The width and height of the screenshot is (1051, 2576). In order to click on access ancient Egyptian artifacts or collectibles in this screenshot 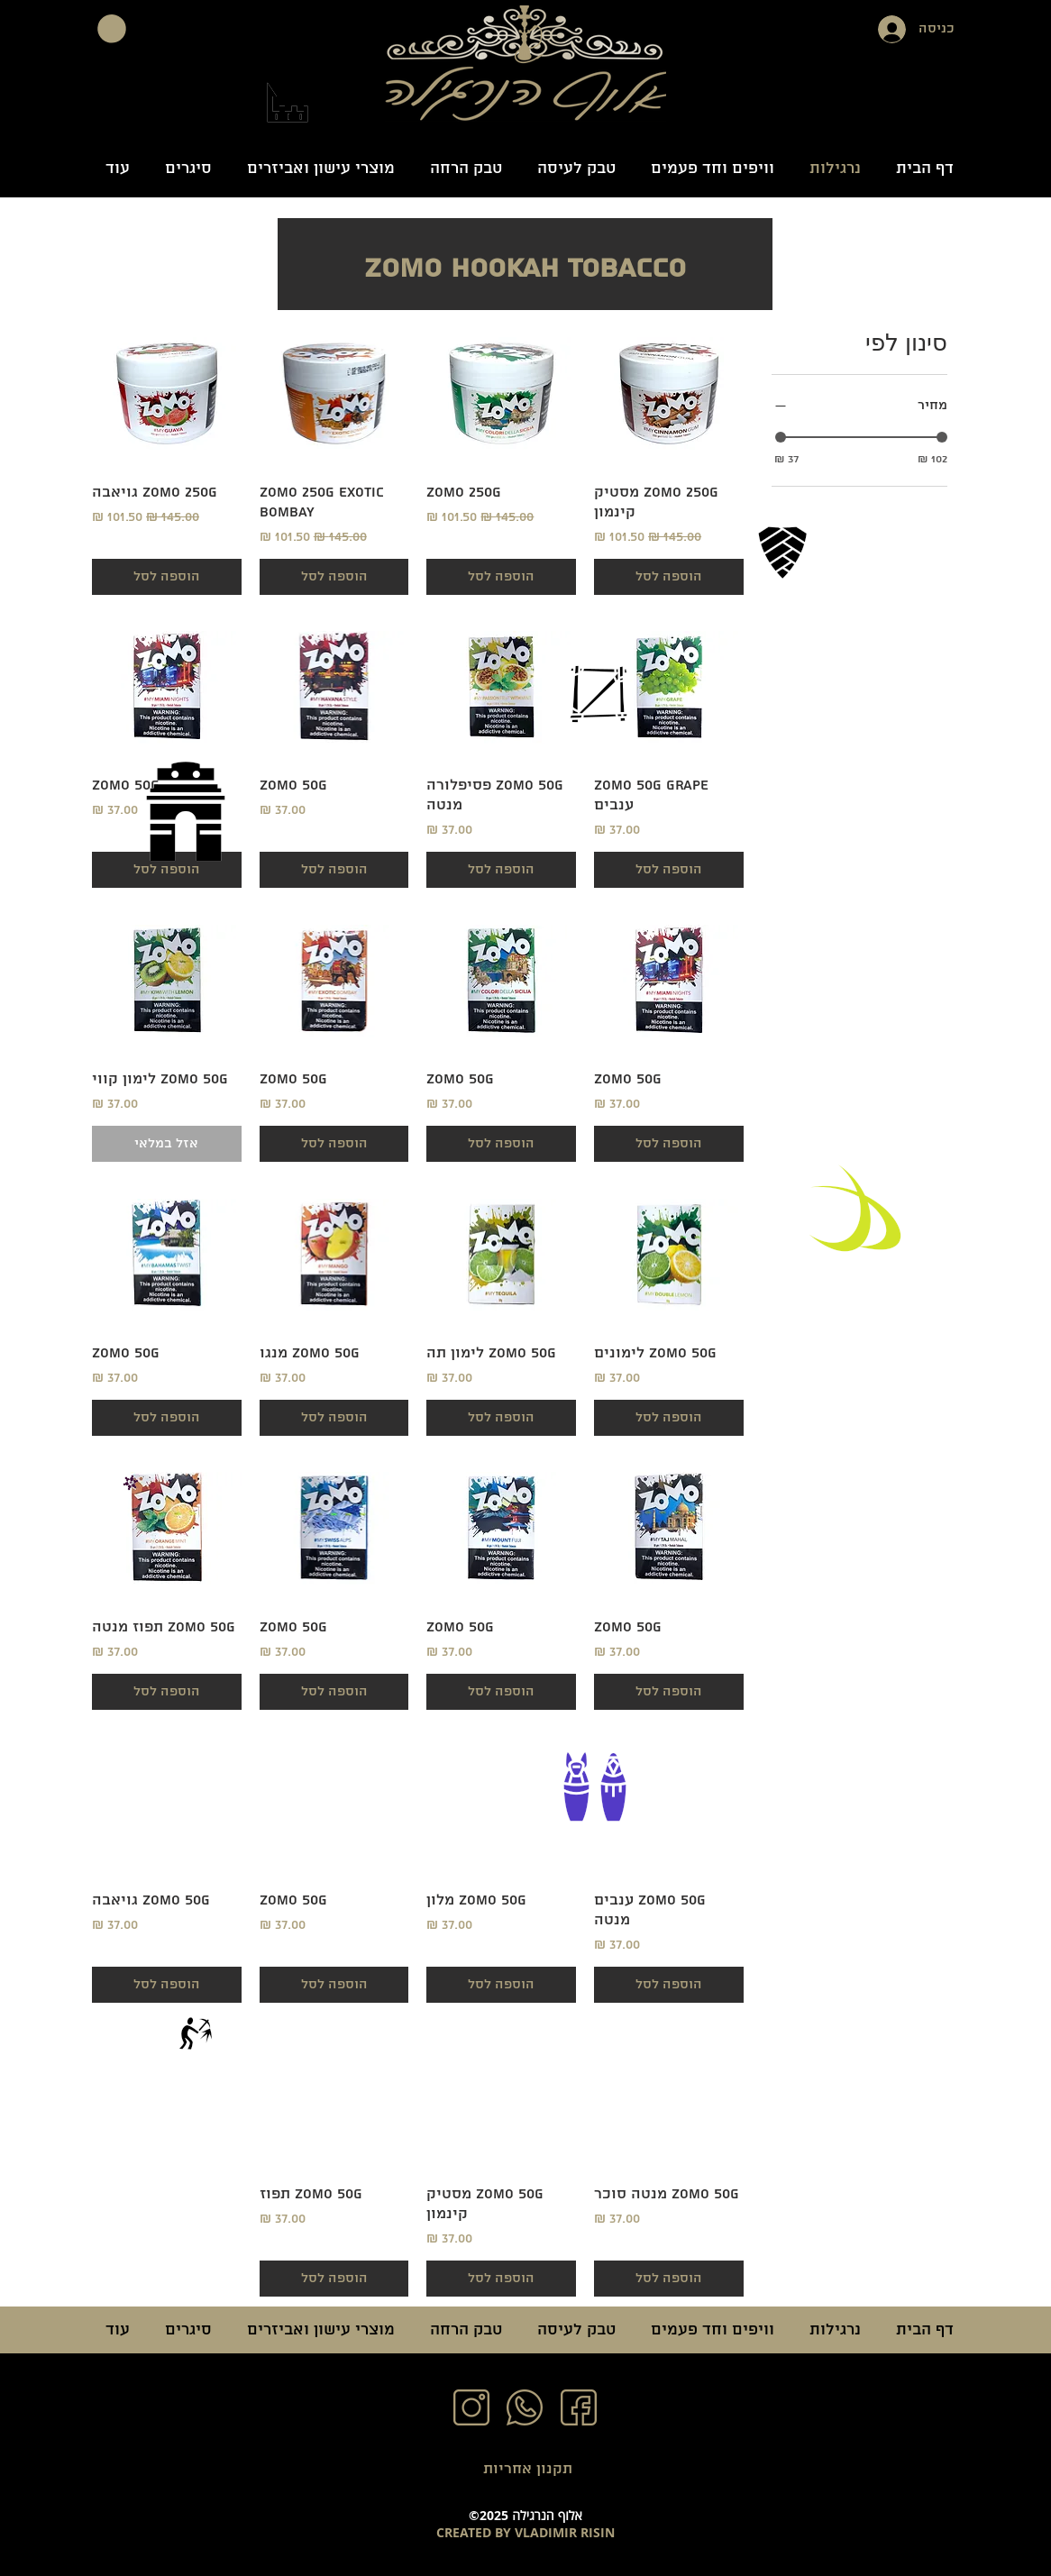, I will do `click(595, 1786)`.